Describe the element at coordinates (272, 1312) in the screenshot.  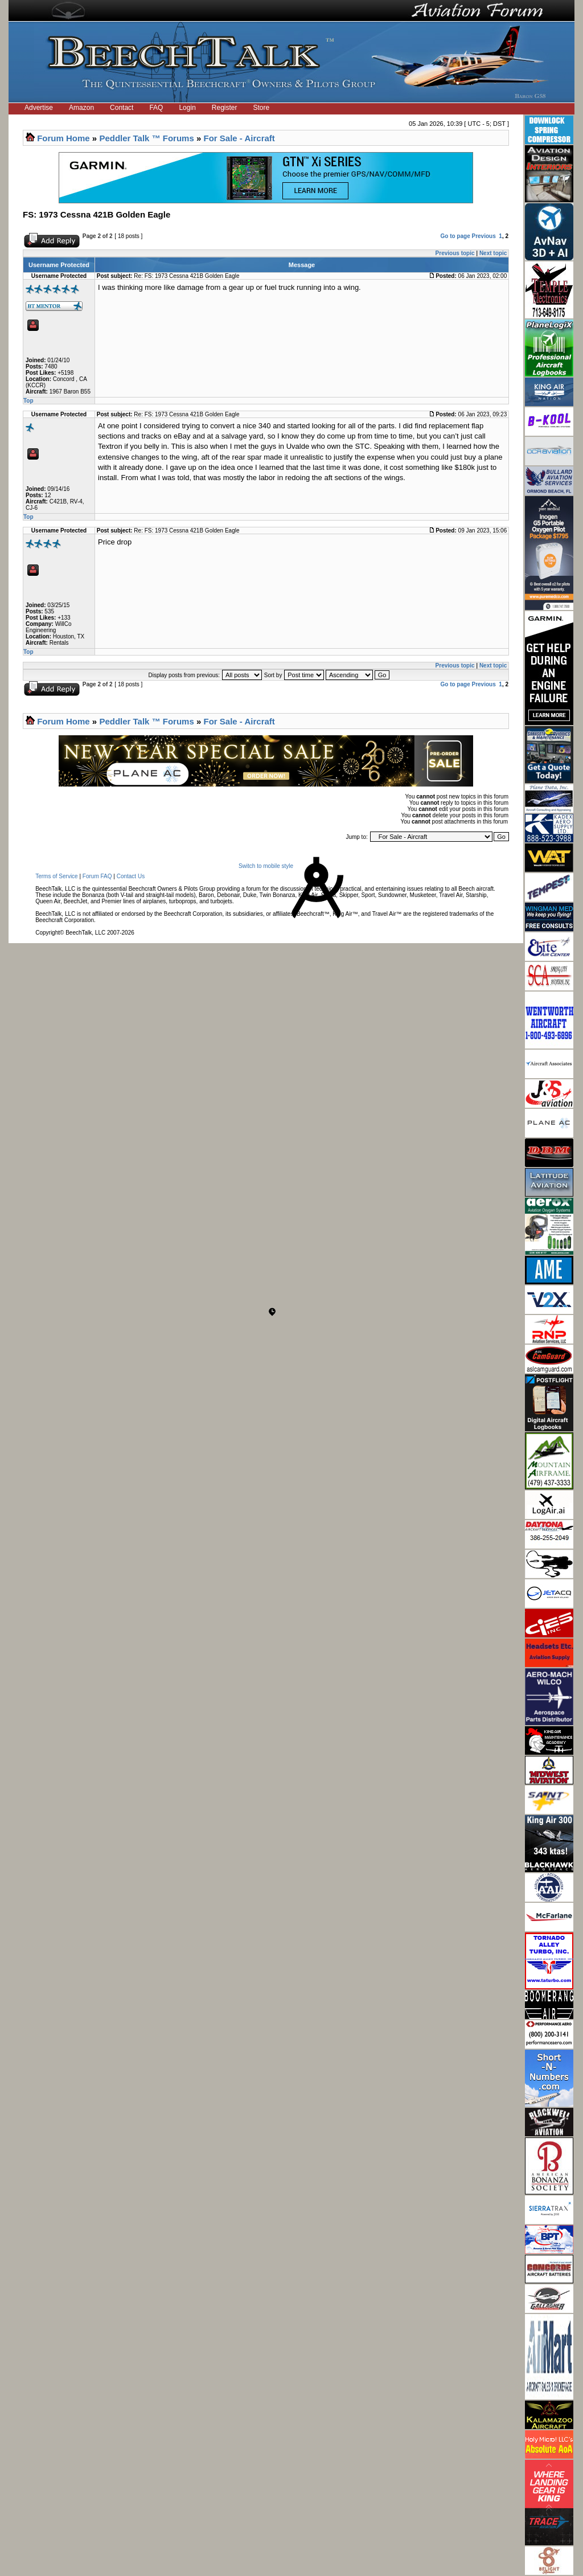
I see `view location history or past visits` at that location.